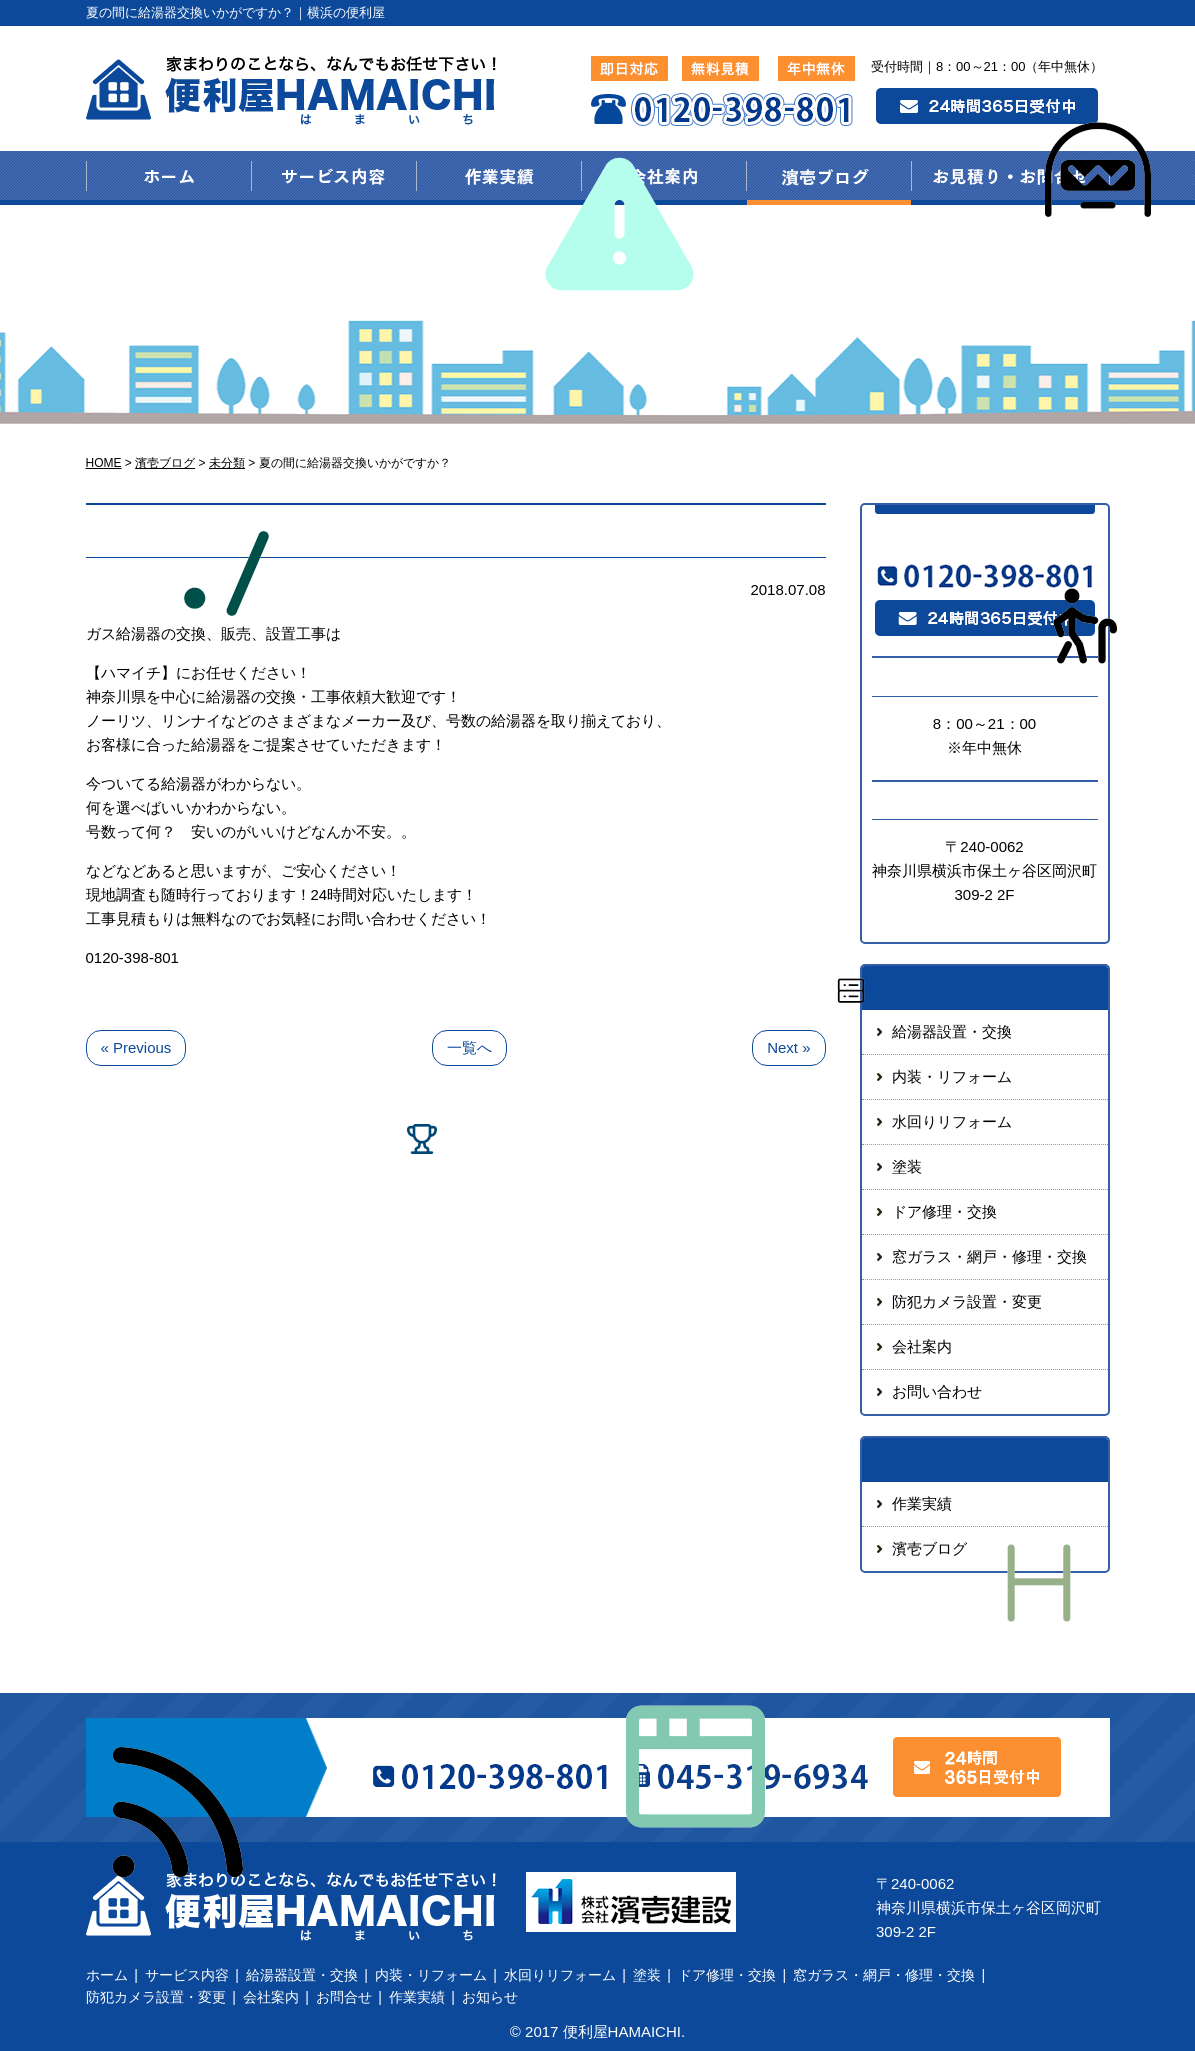  I want to click on indicates senior or elderly user category, so click(1087, 626).